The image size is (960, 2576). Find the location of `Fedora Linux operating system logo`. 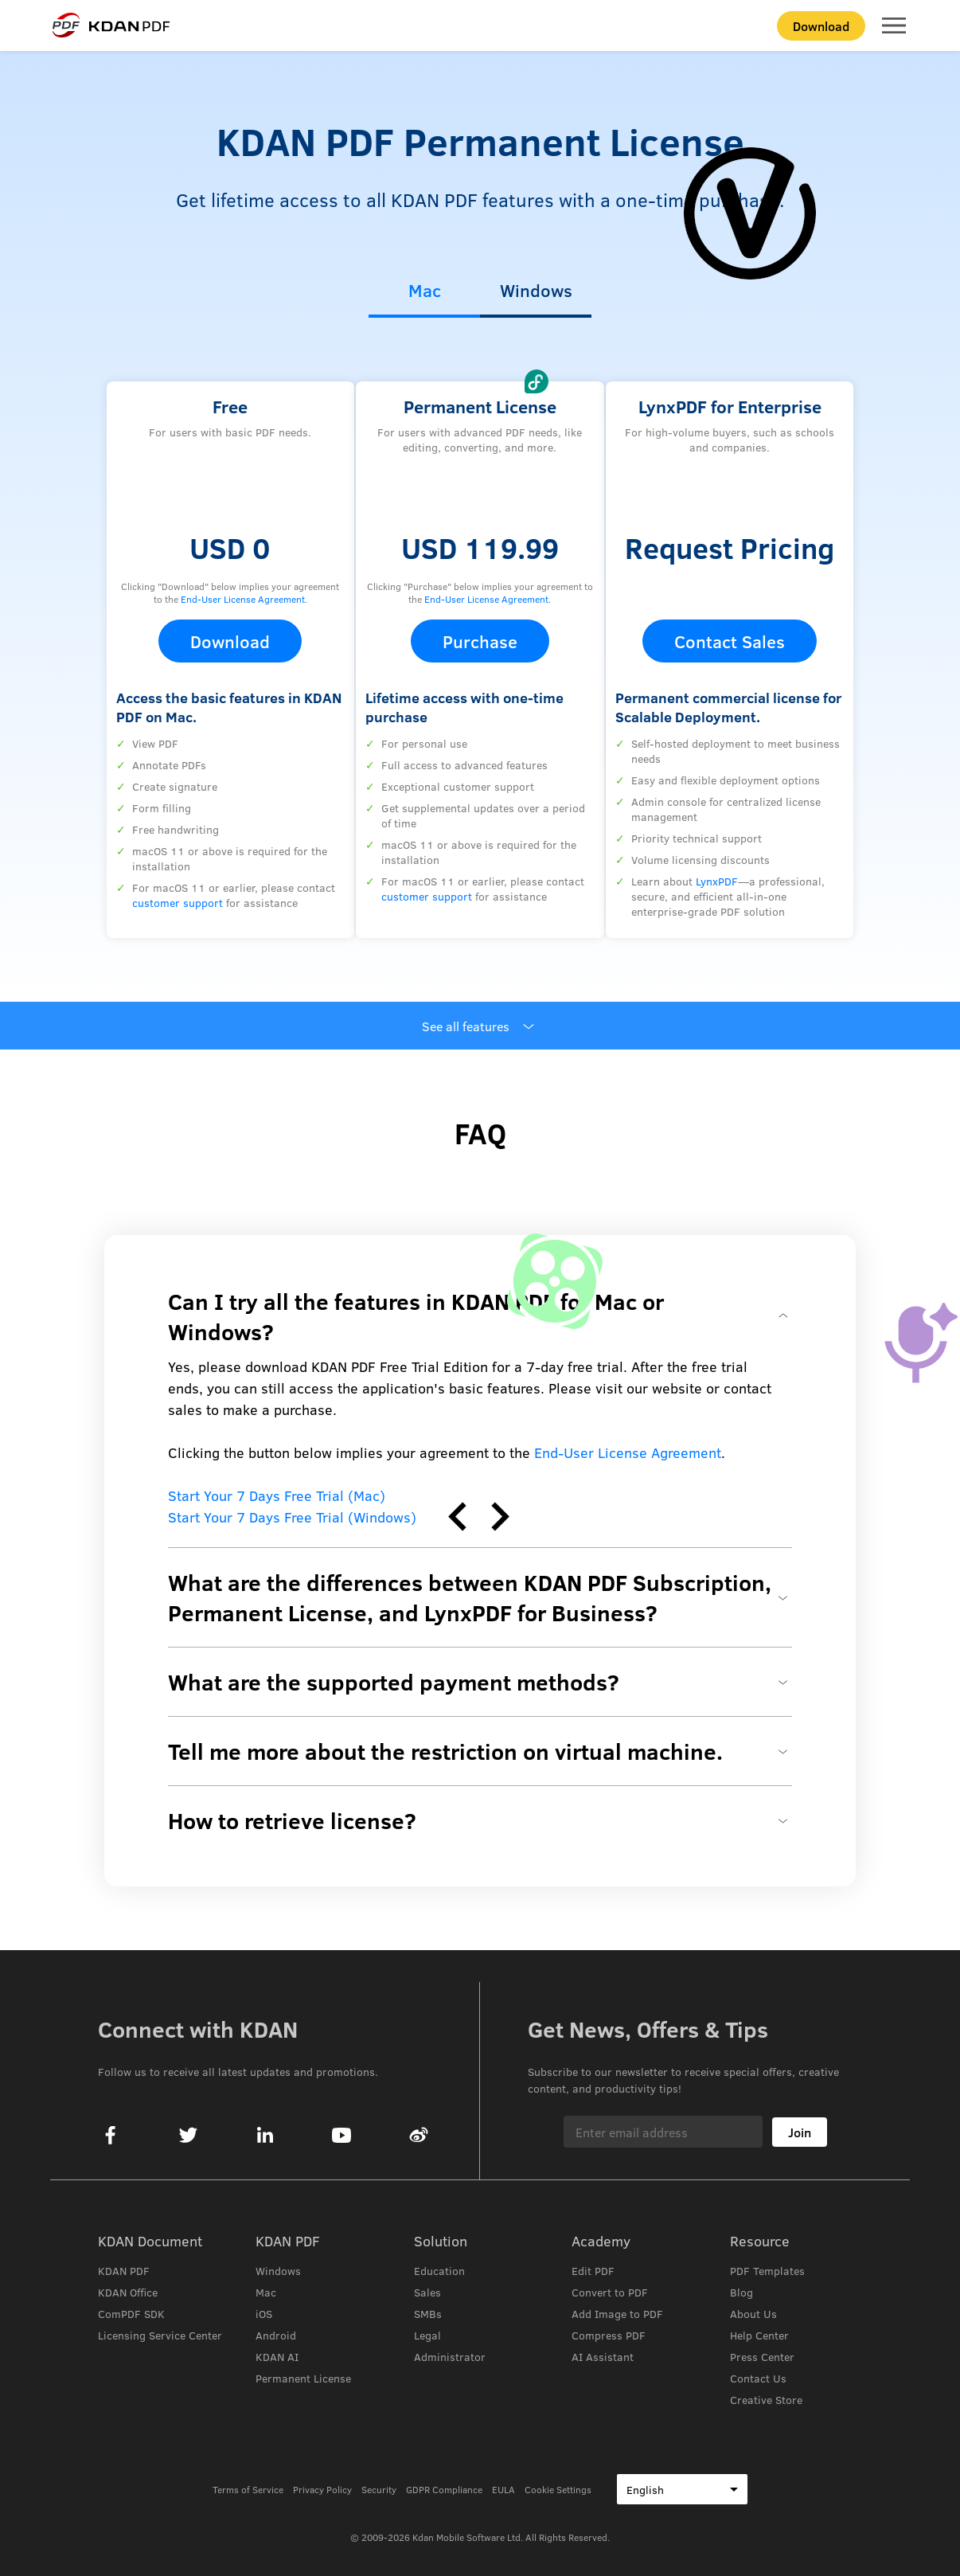

Fedora Linux operating system logo is located at coordinates (537, 381).